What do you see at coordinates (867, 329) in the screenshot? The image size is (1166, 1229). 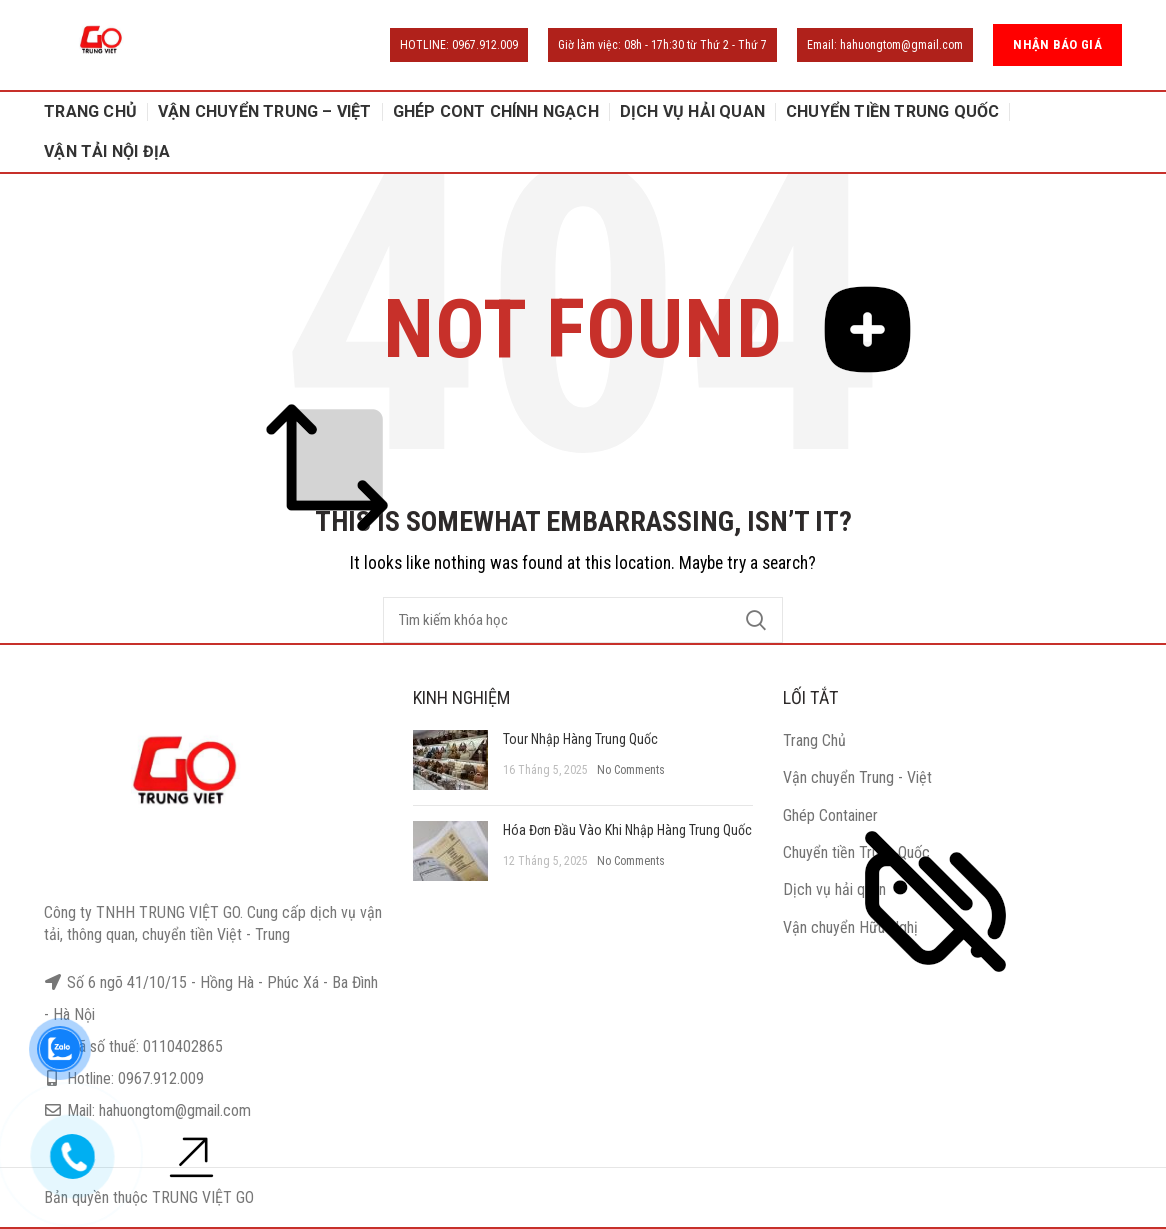 I see `add a new item` at bounding box center [867, 329].